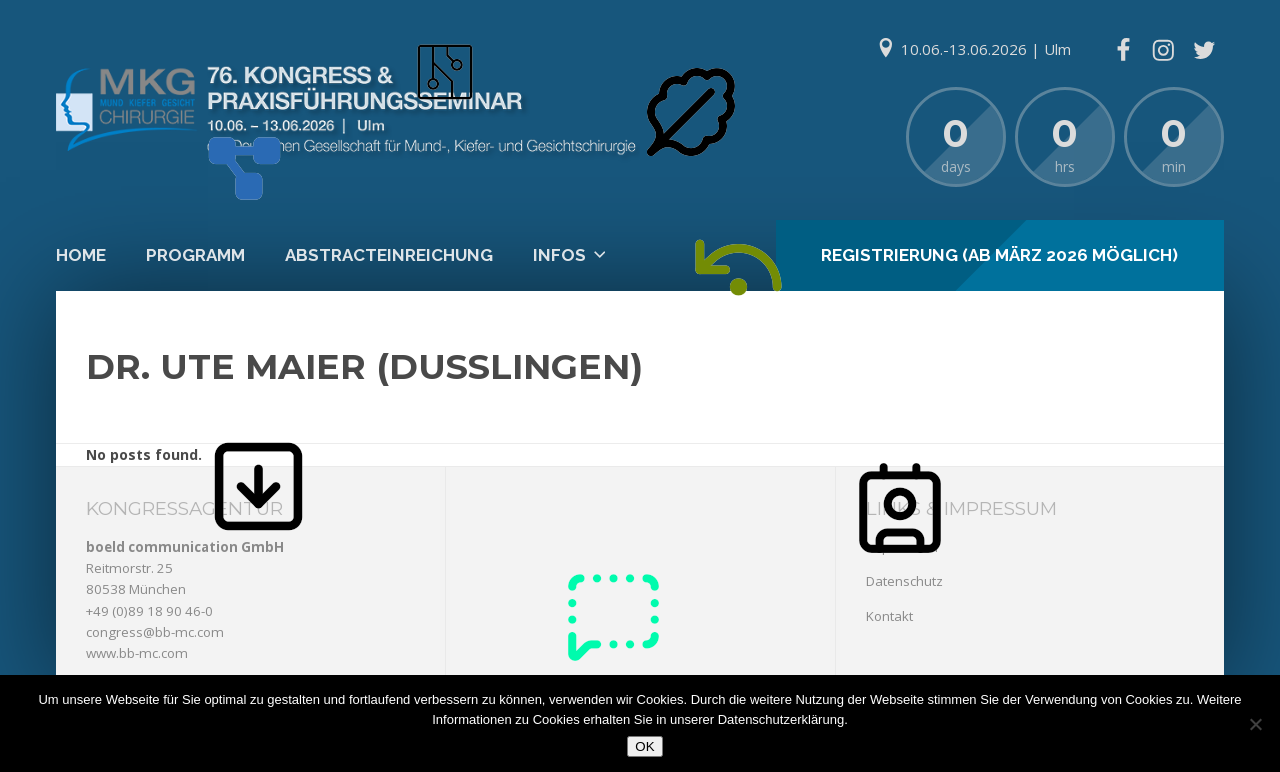 This screenshot has height=772, width=1280. I want to click on view vegetarian or plant-based options, so click(691, 112).